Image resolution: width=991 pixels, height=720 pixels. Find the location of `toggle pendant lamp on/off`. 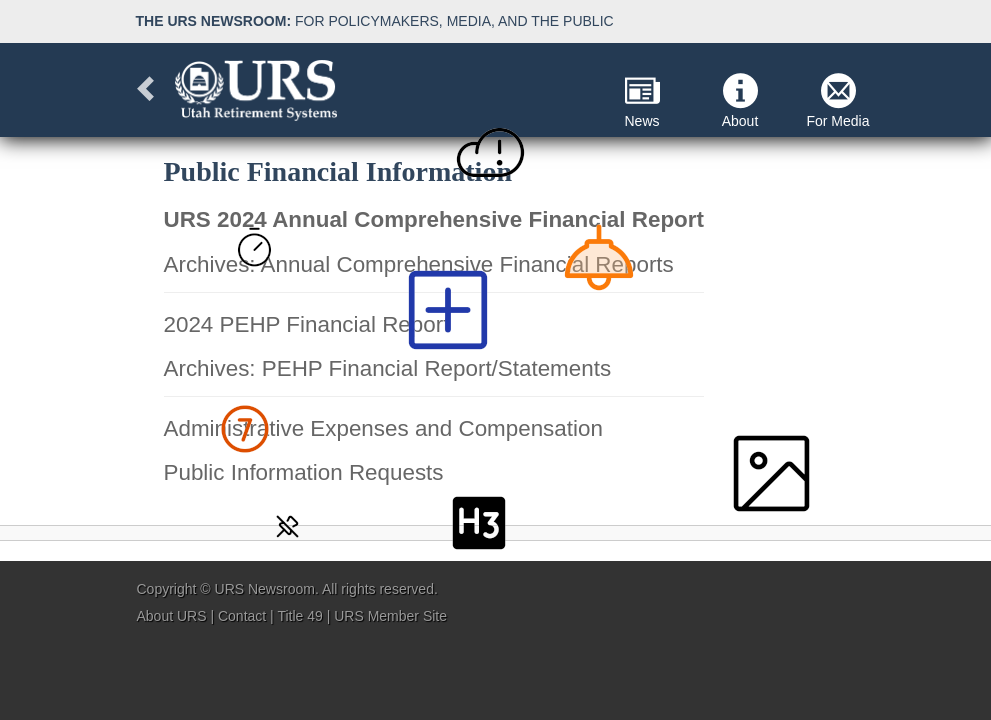

toggle pendant lamp on/off is located at coordinates (599, 261).